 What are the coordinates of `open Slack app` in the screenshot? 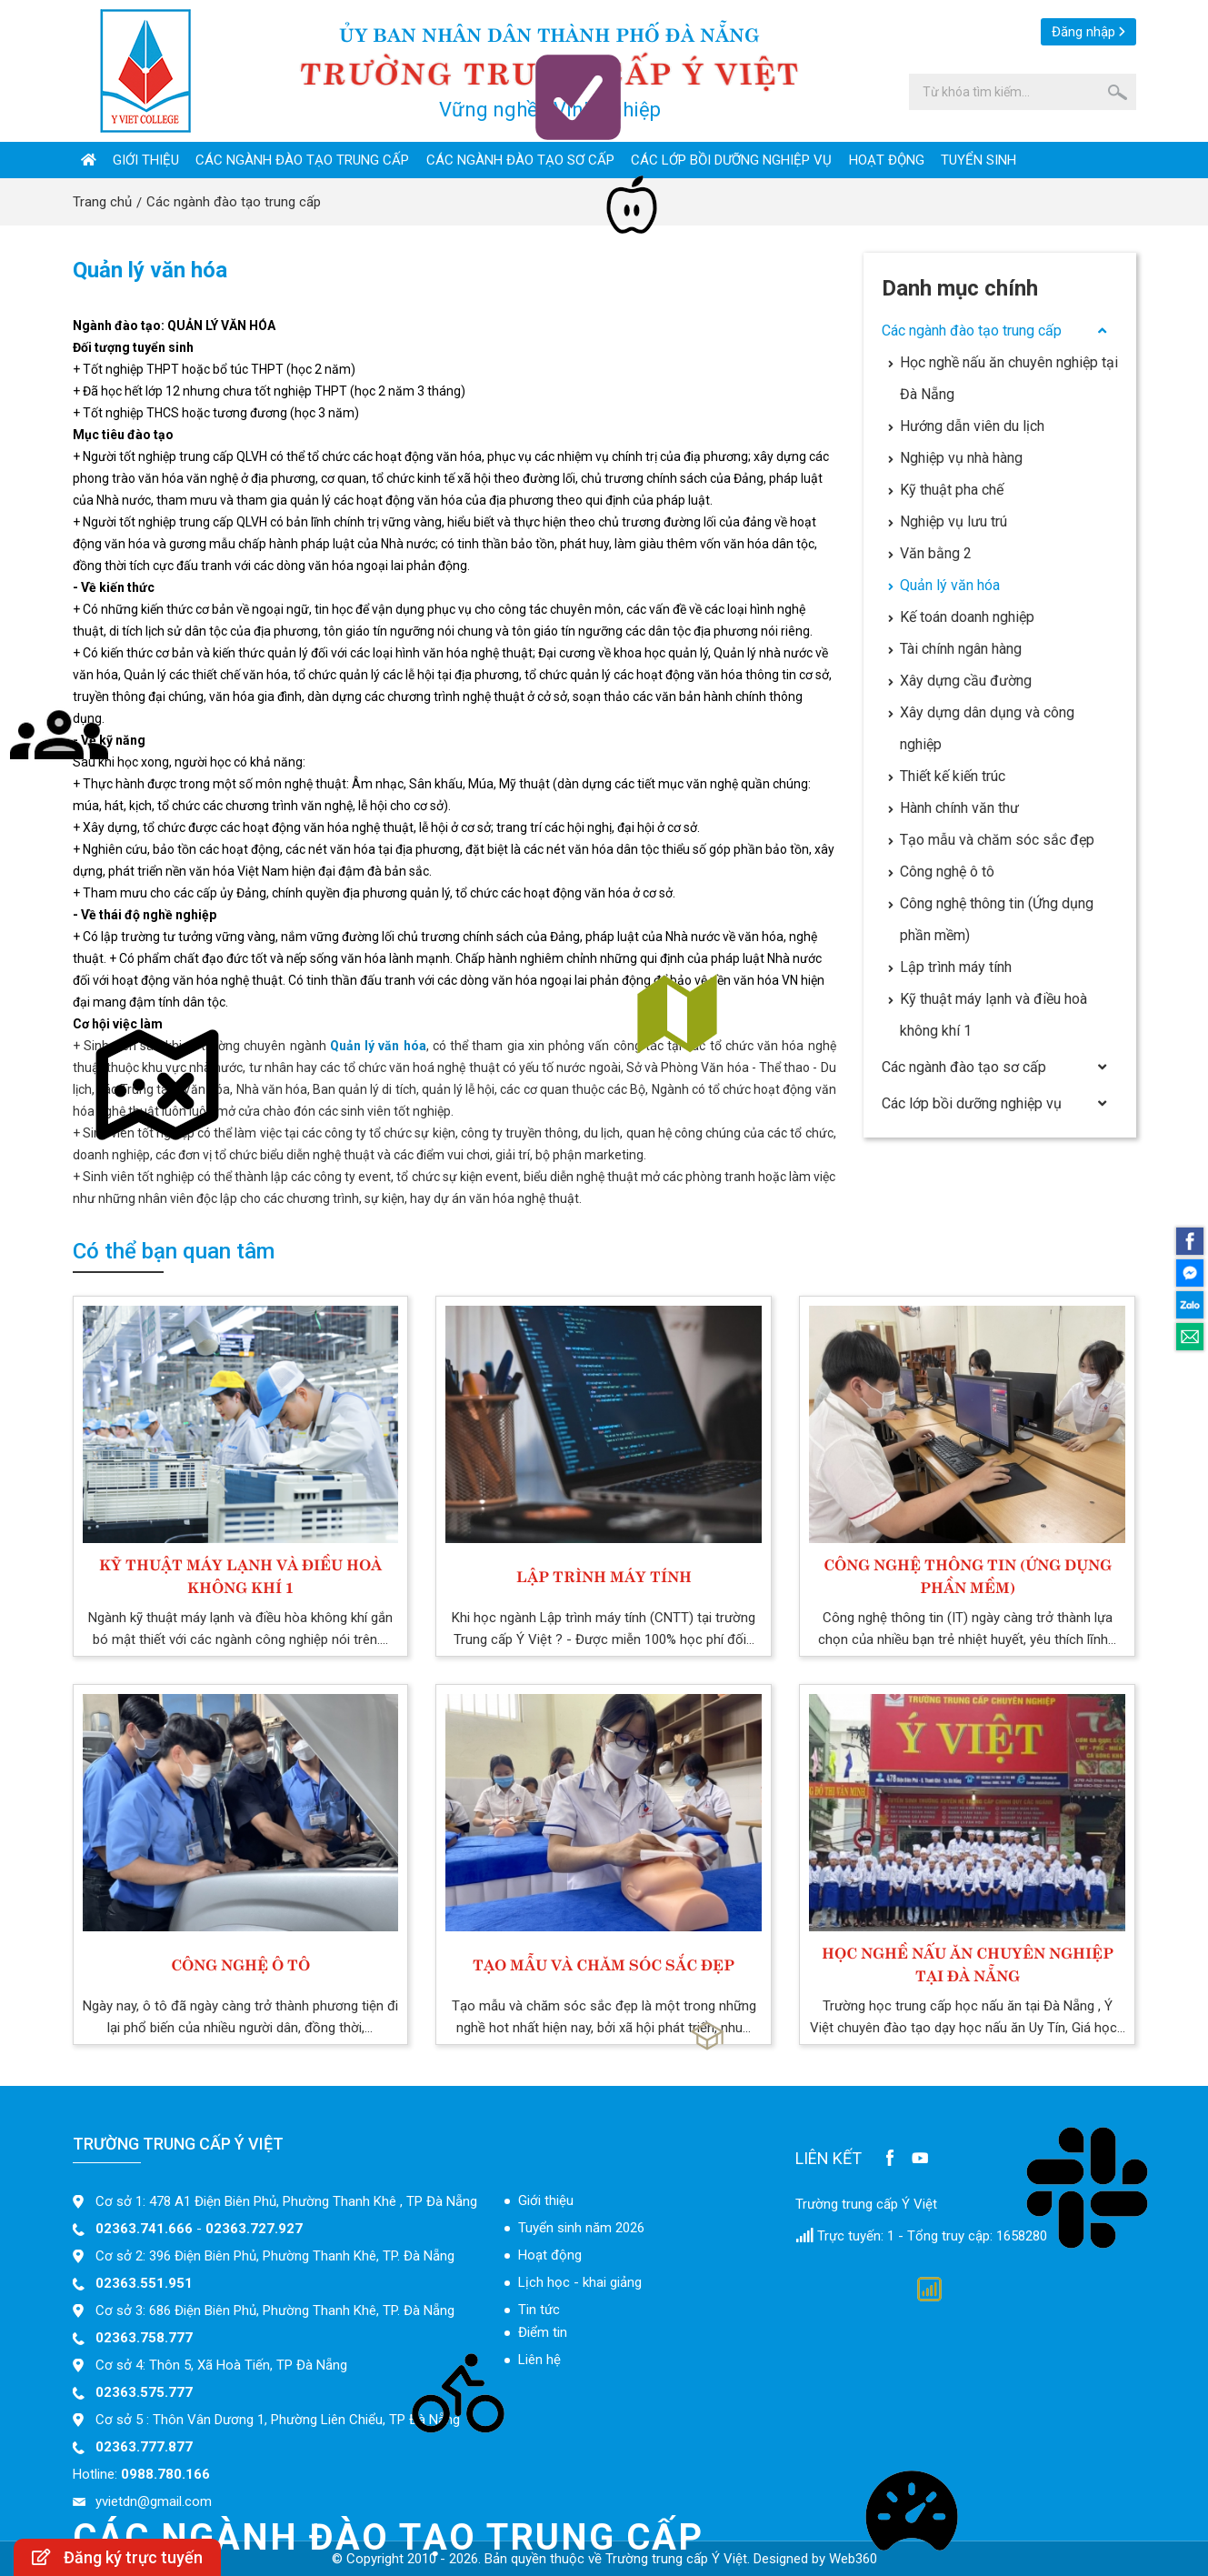 It's located at (1087, 2188).